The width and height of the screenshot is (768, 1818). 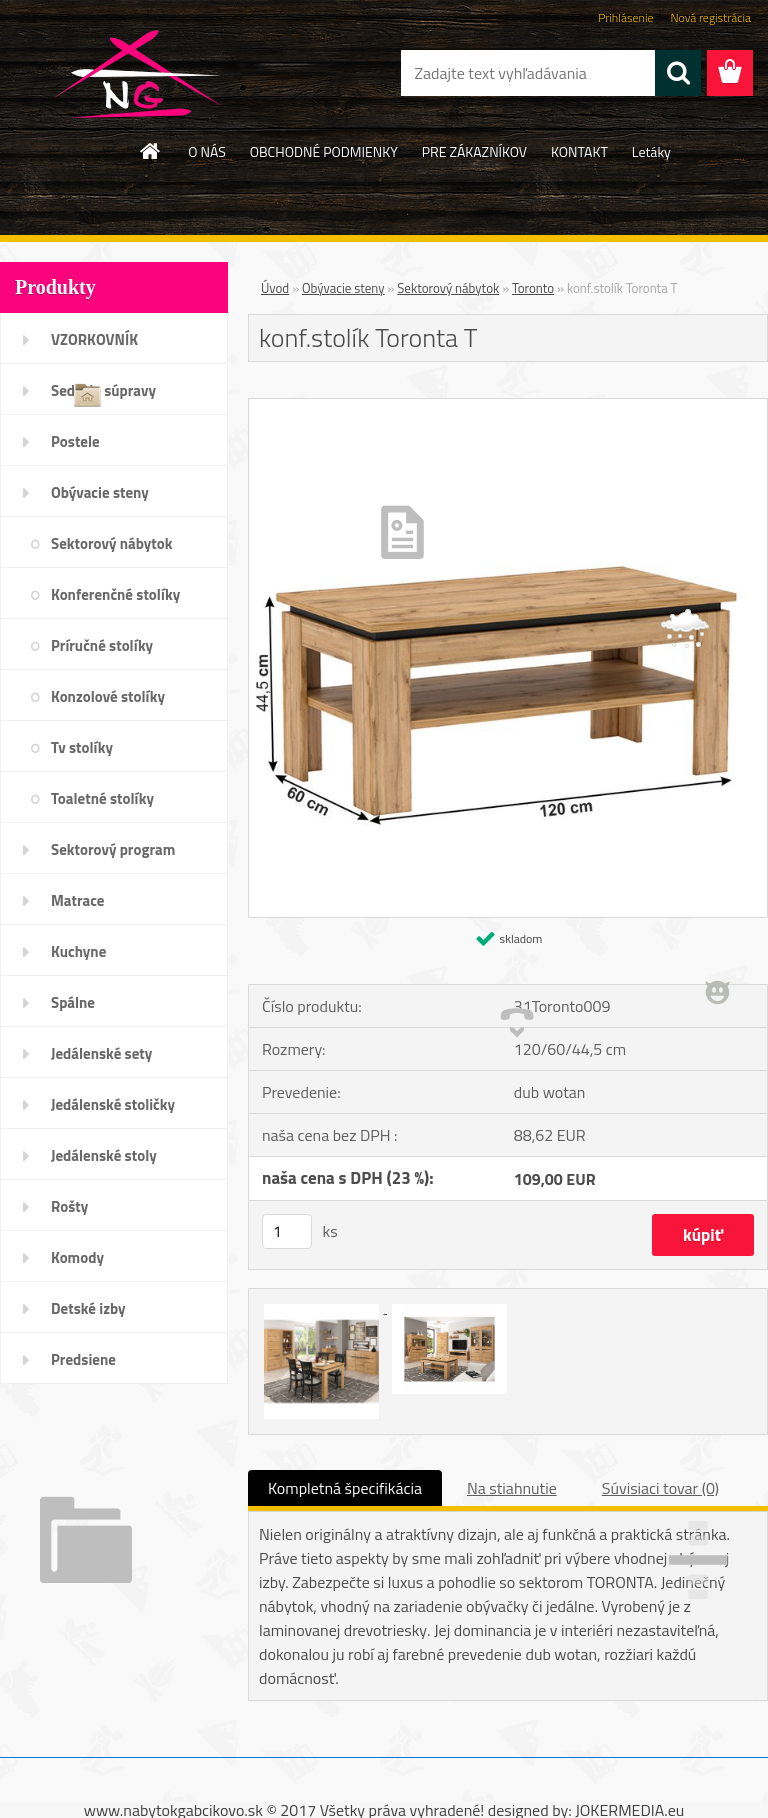 I want to click on indicates snowy weather conditions, so click(x=685, y=624).